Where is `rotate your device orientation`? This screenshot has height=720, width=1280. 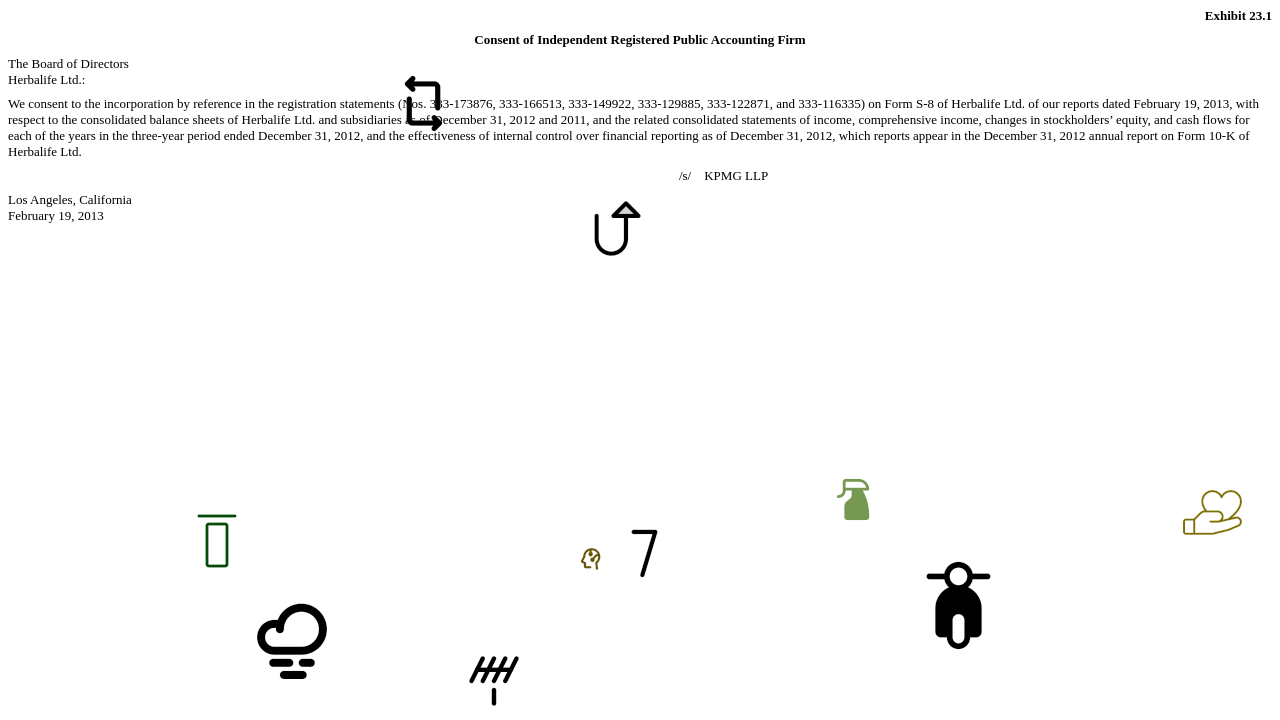 rotate your device orientation is located at coordinates (423, 103).